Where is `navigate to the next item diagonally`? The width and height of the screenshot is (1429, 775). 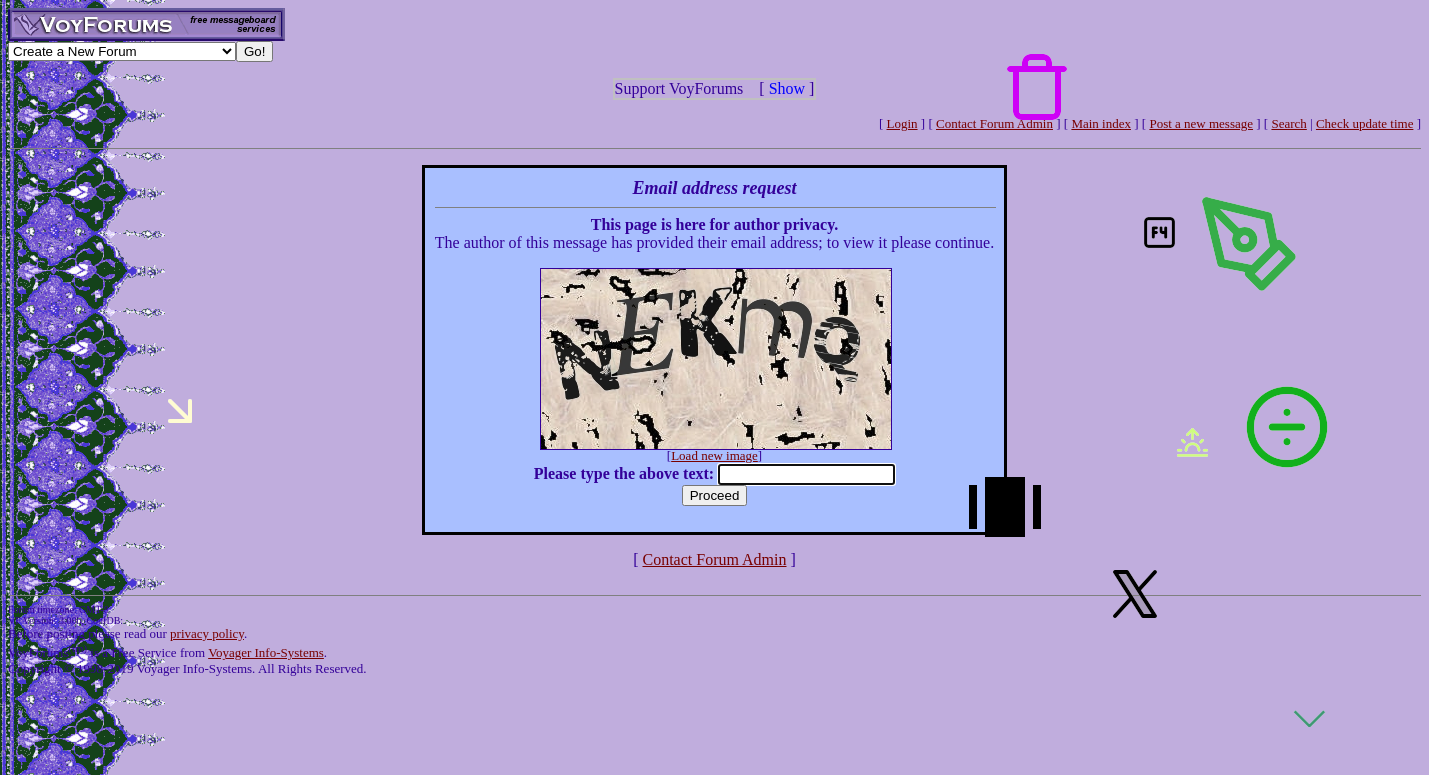 navigate to the next item diagonally is located at coordinates (180, 411).